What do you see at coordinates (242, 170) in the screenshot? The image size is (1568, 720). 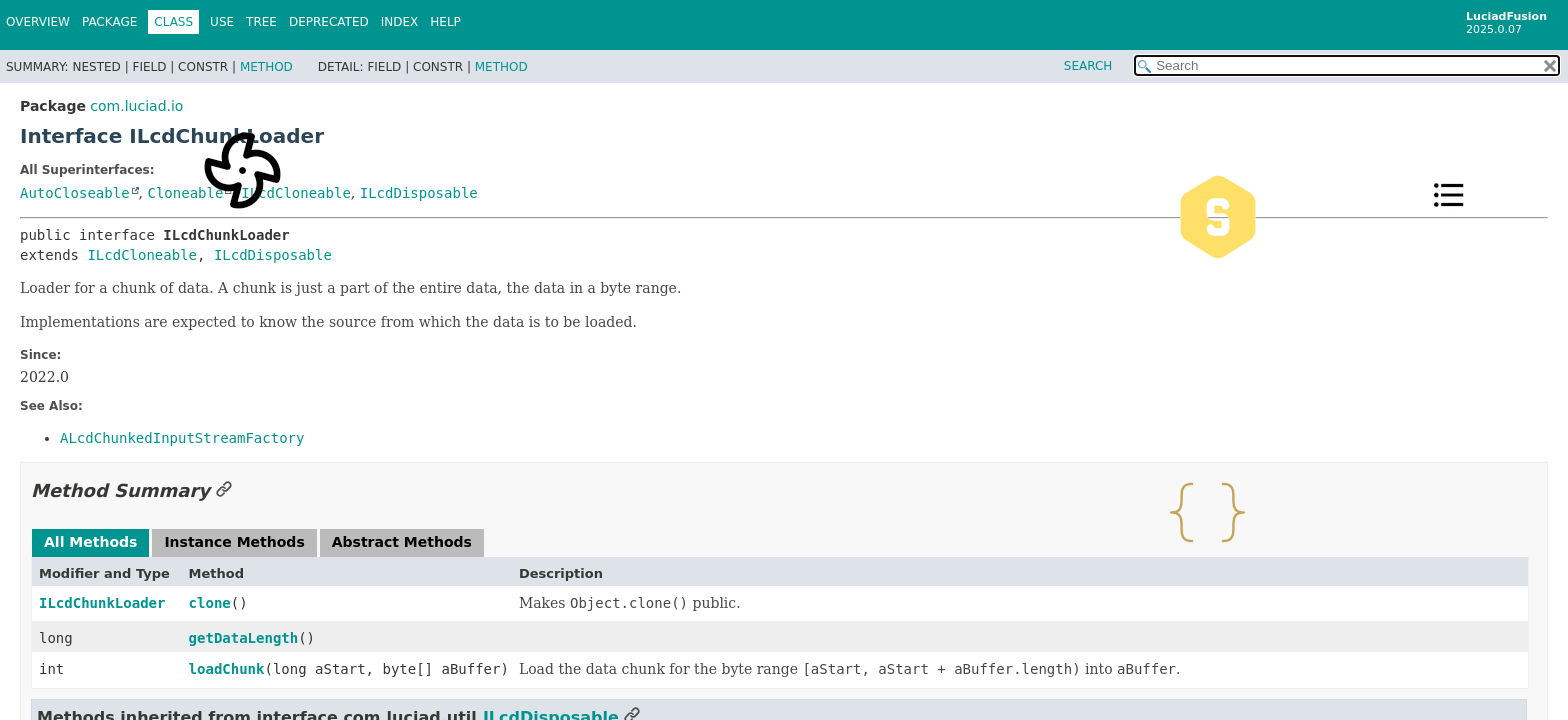 I see `adjust fan or ventilation settings` at bounding box center [242, 170].